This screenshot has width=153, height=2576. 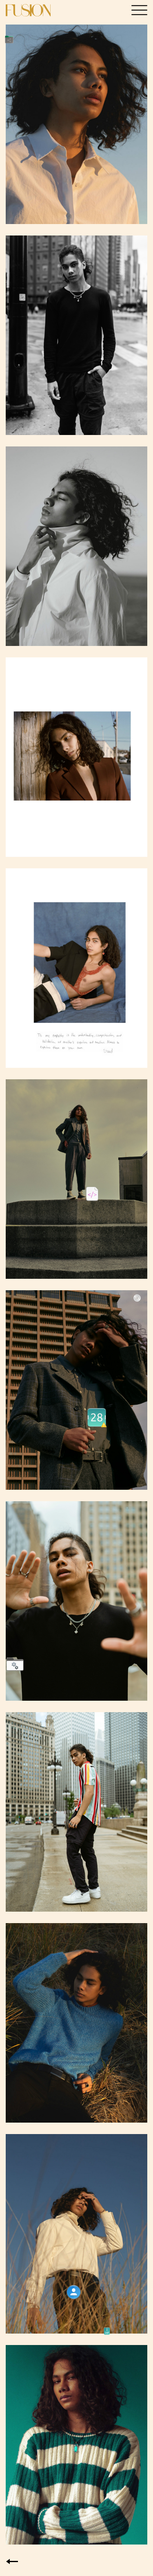 What do you see at coordinates (137, 1298) in the screenshot?
I see `eject or unmount a DVD disc` at bounding box center [137, 1298].